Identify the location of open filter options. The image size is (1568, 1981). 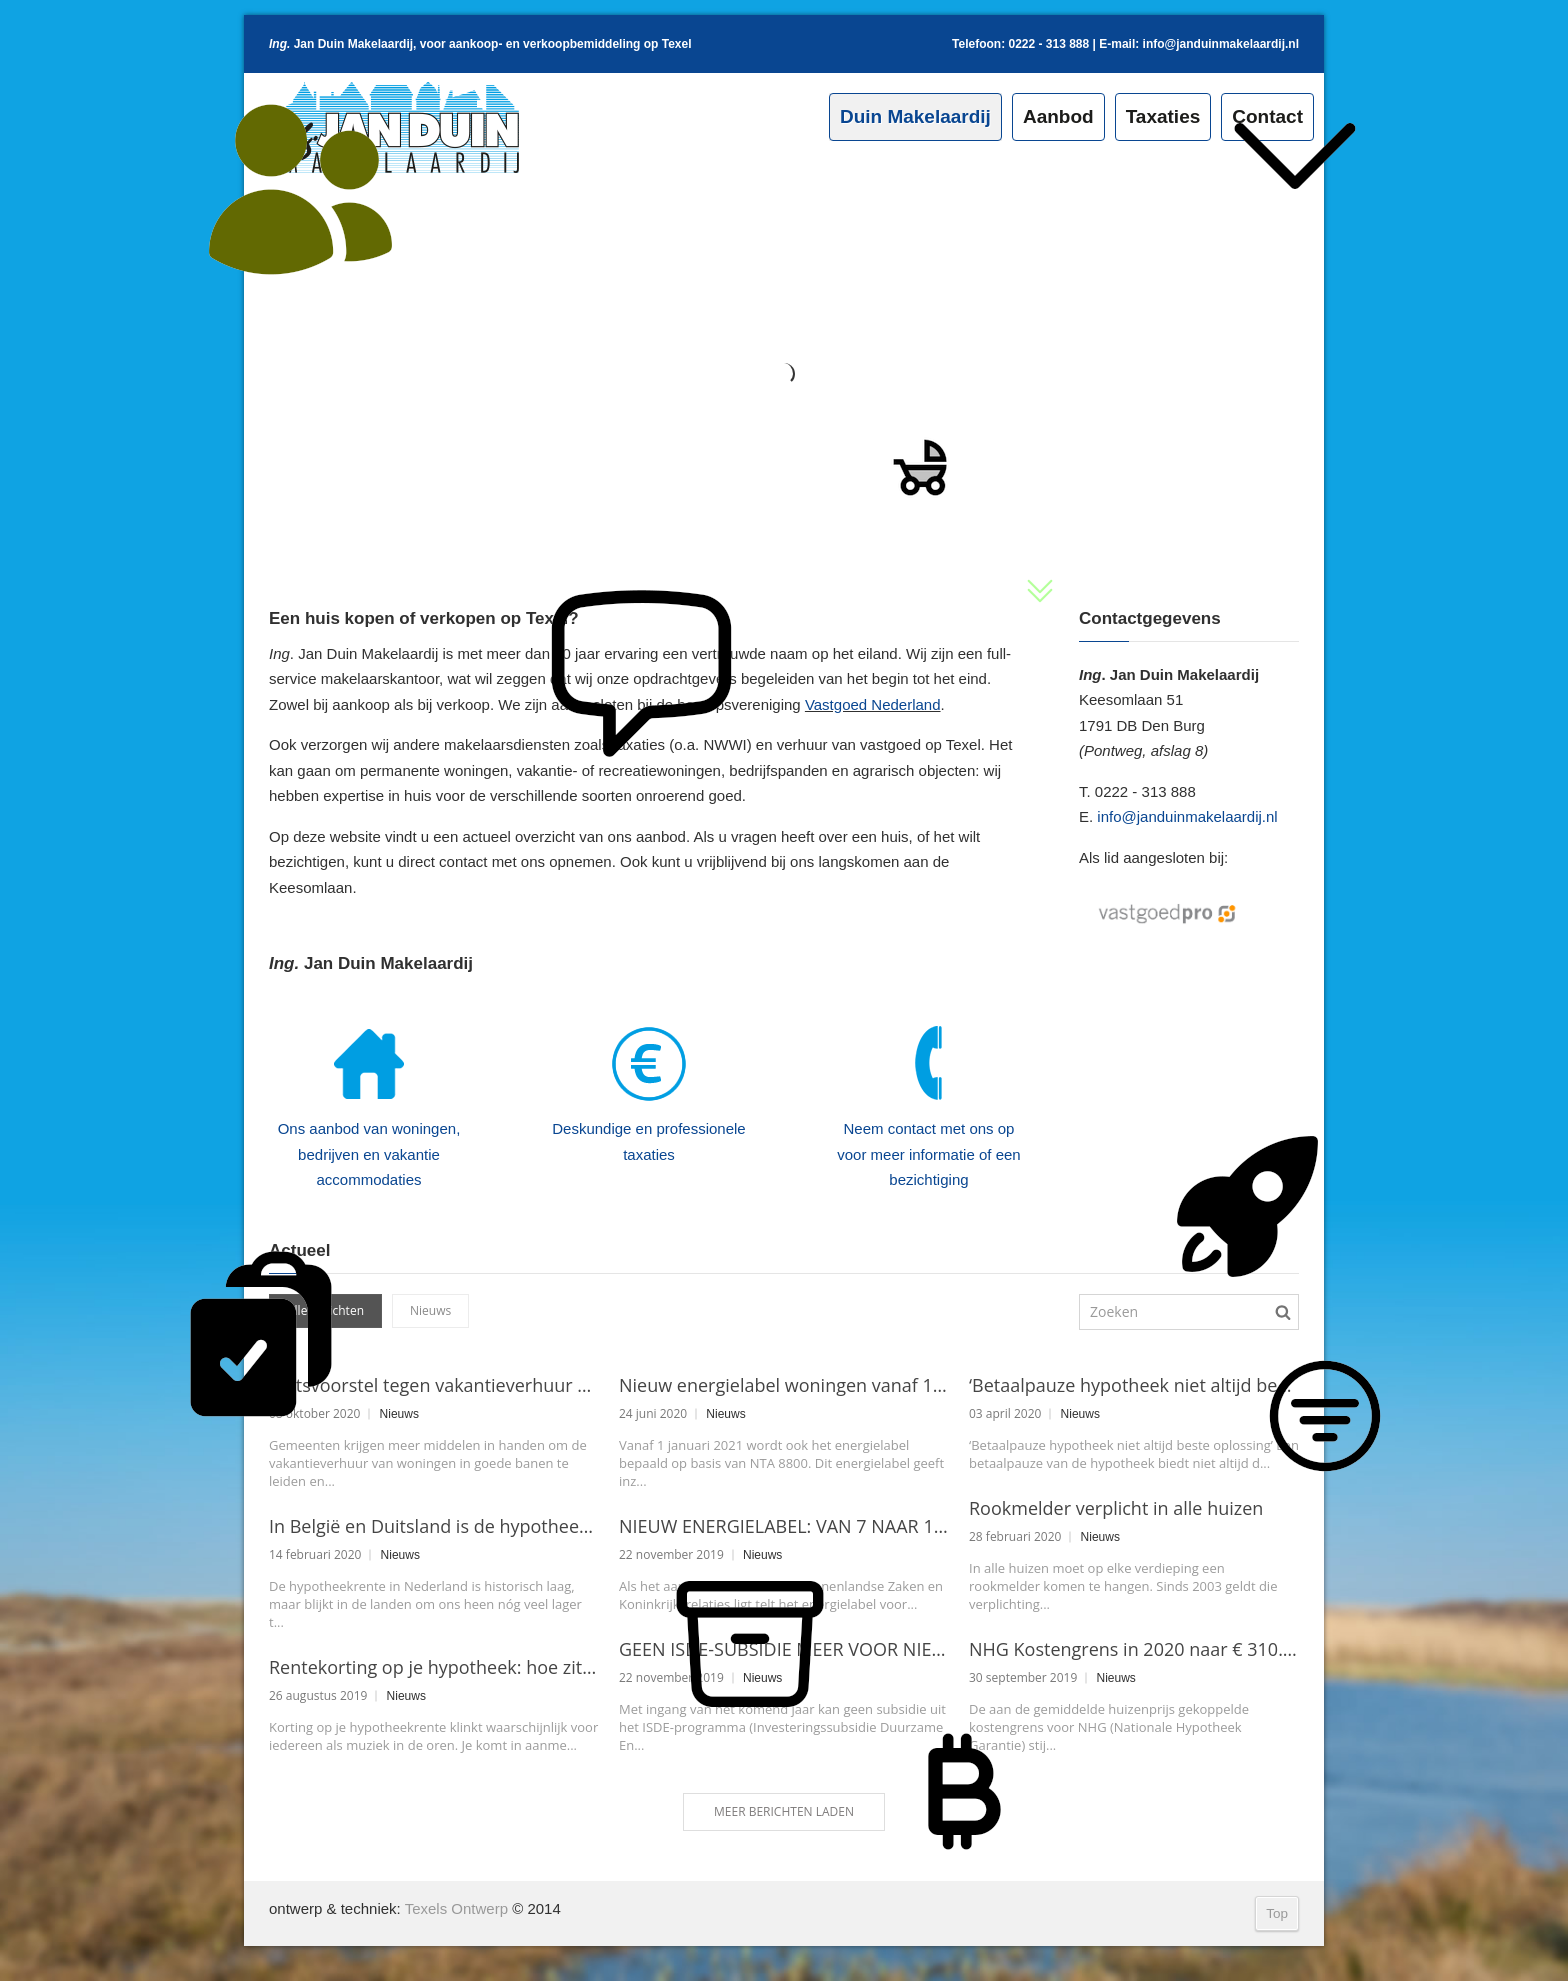
(1325, 1416).